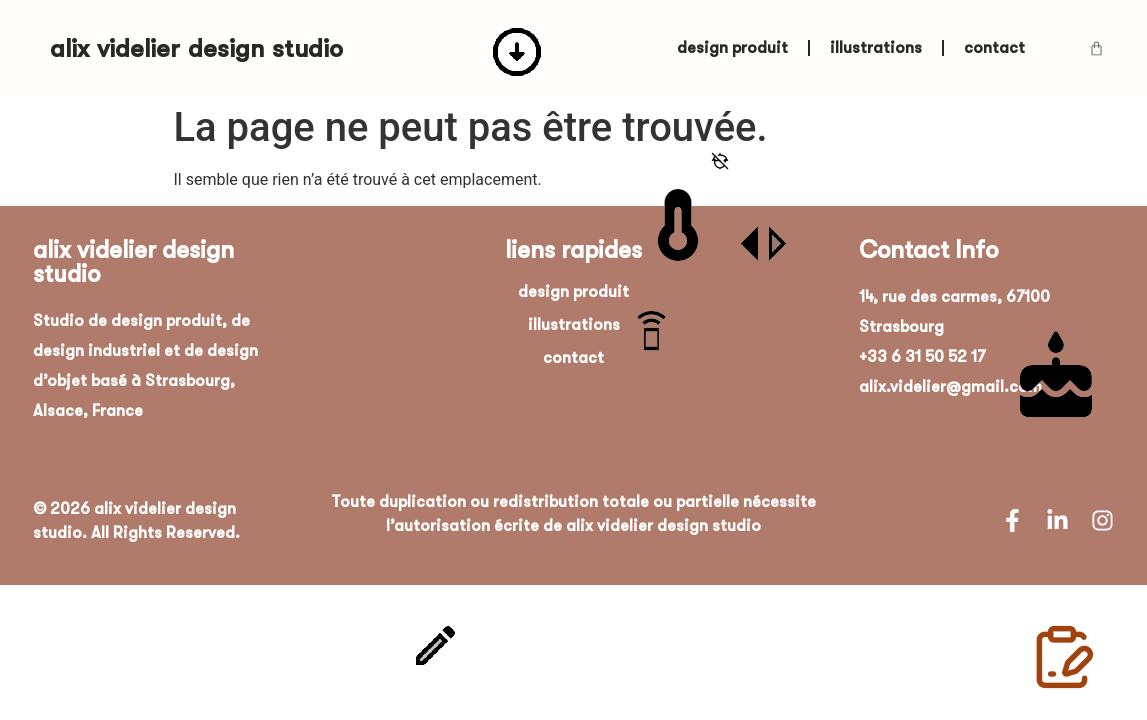 This screenshot has width=1147, height=720. I want to click on switch to the right panel or view, so click(763, 243).